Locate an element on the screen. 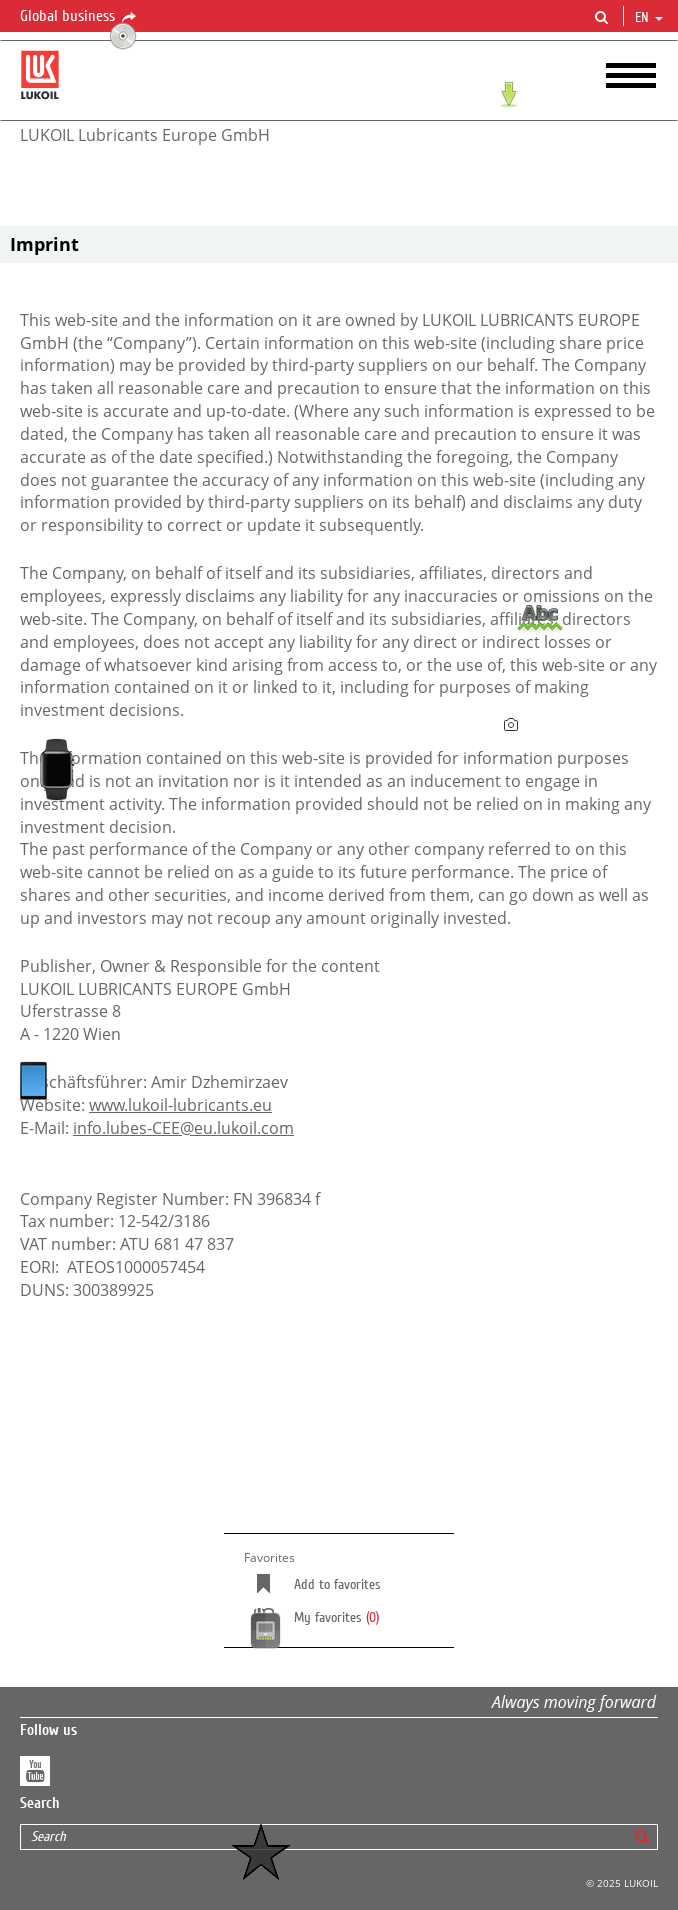 The image size is (678, 1910). check spelling in document is located at coordinates (540, 618).